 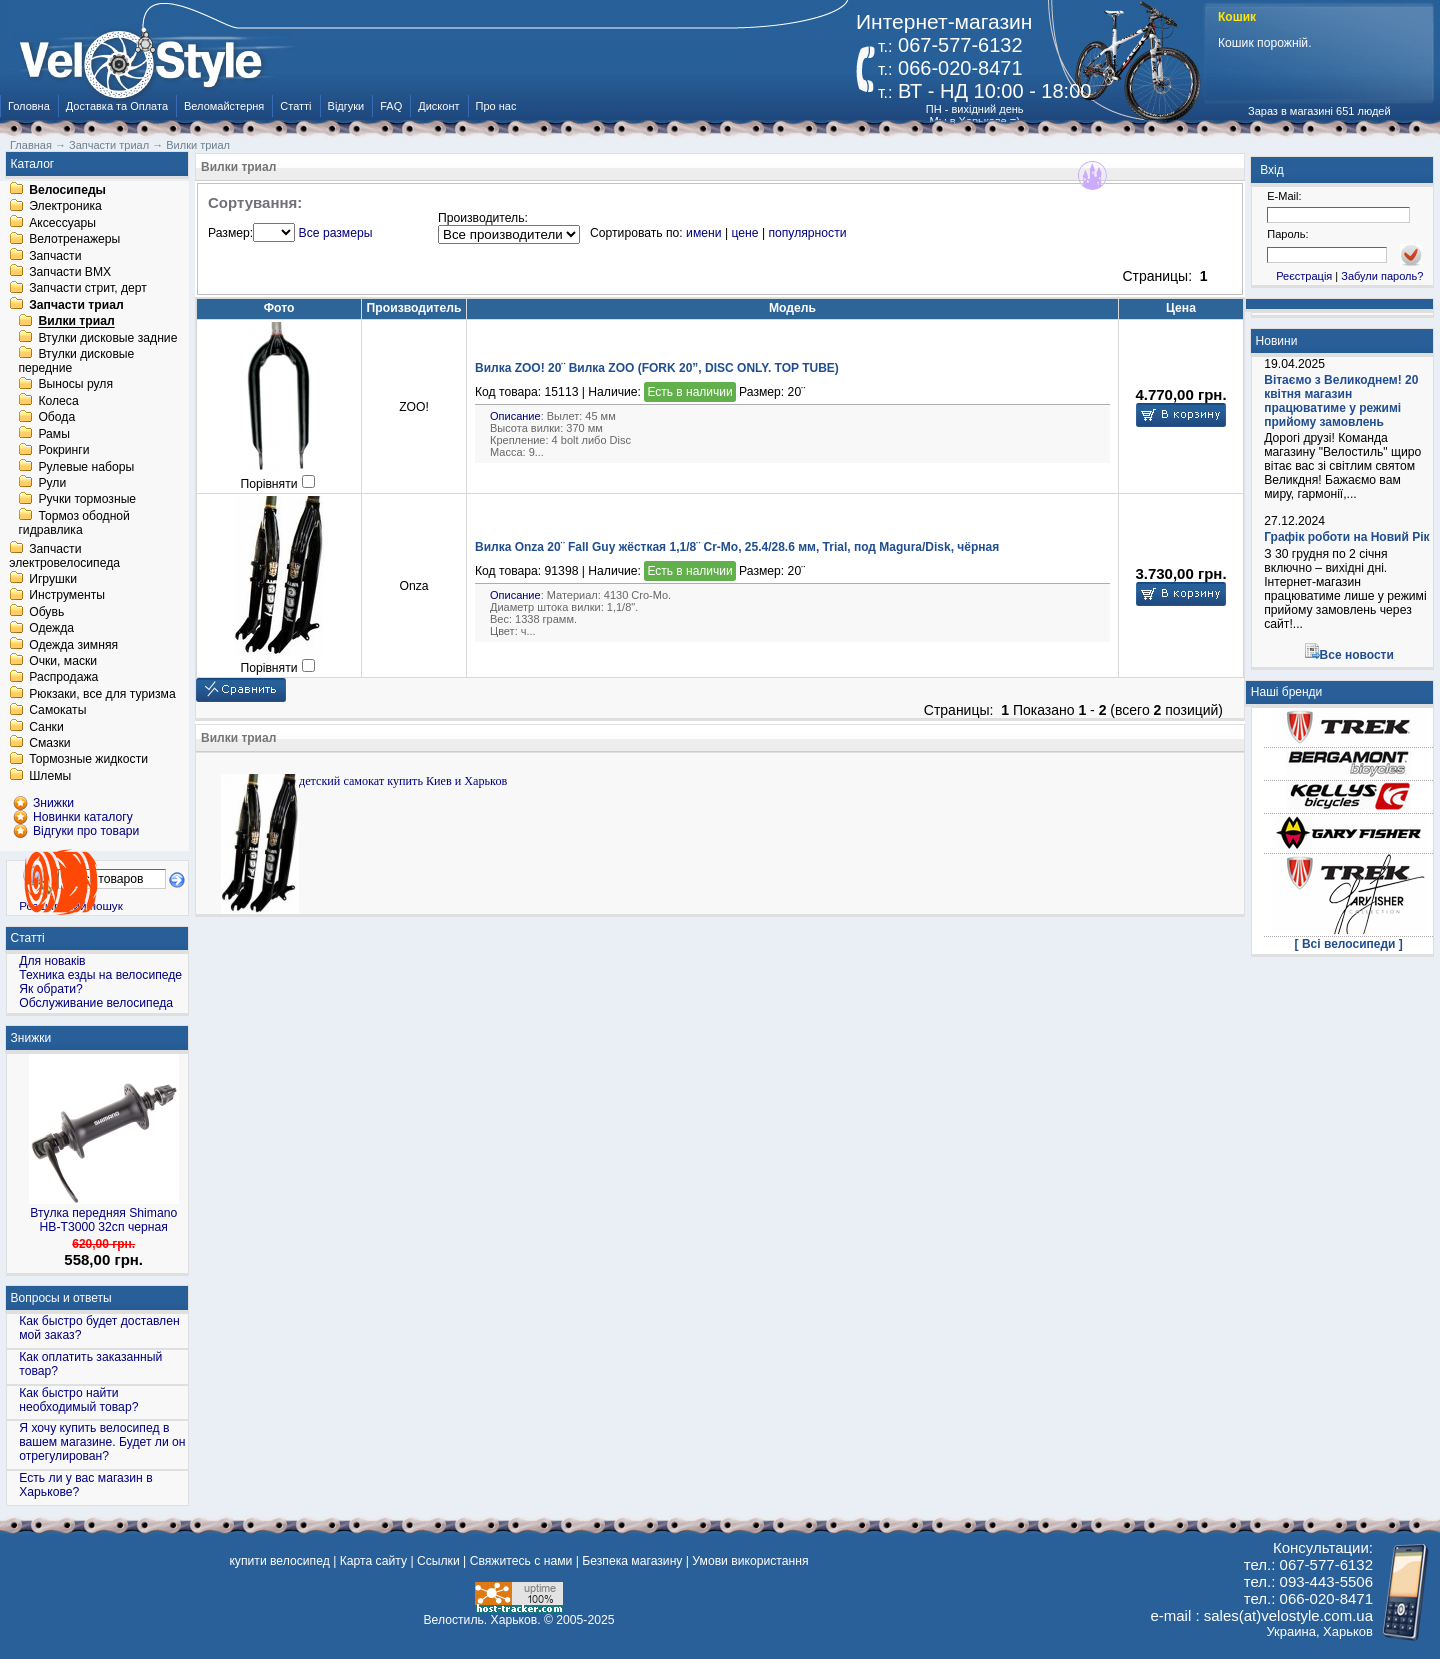 What do you see at coordinates (61, 882) in the screenshot?
I see `hay bale resource in farming simulation game` at bounding box center [61, 882].